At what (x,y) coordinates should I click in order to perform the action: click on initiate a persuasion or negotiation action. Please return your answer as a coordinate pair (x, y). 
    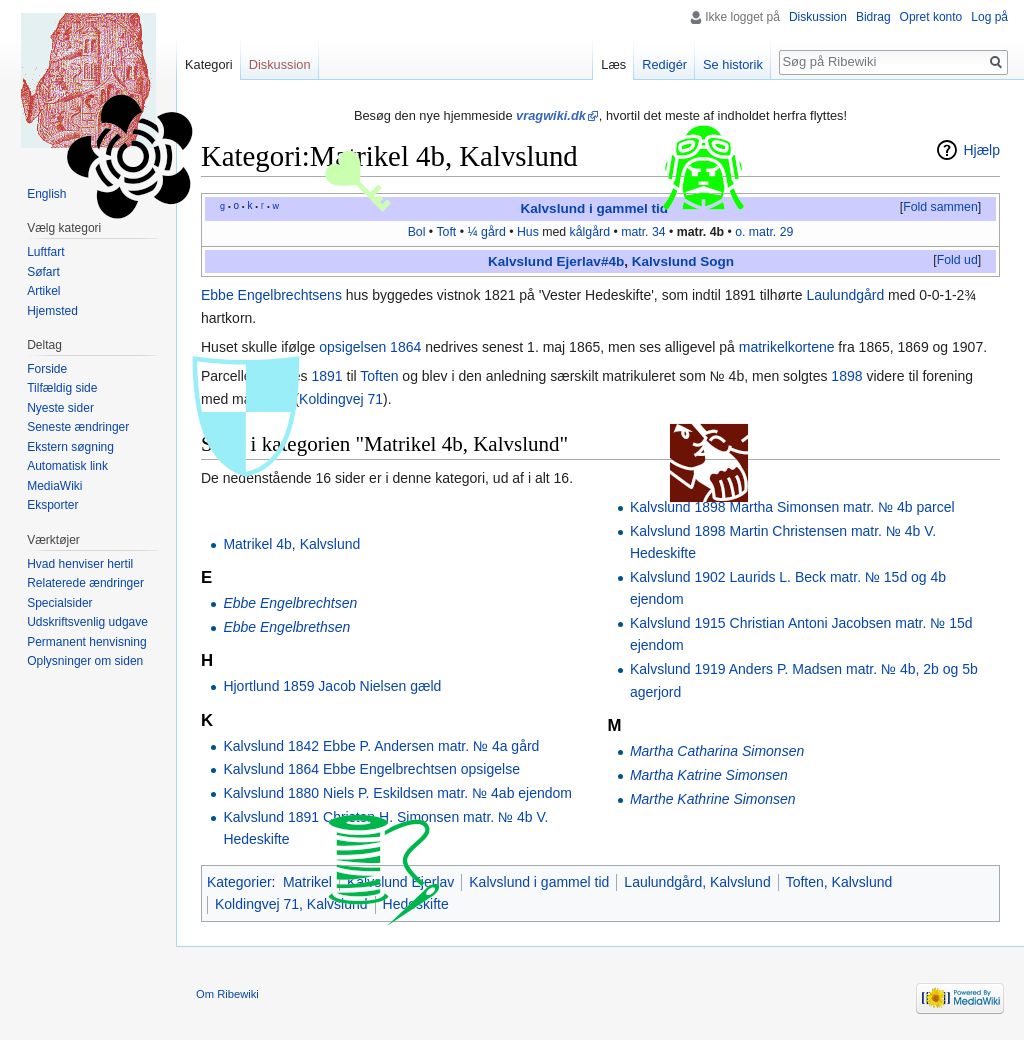
    Looking at the image, I should click on (709, 463).